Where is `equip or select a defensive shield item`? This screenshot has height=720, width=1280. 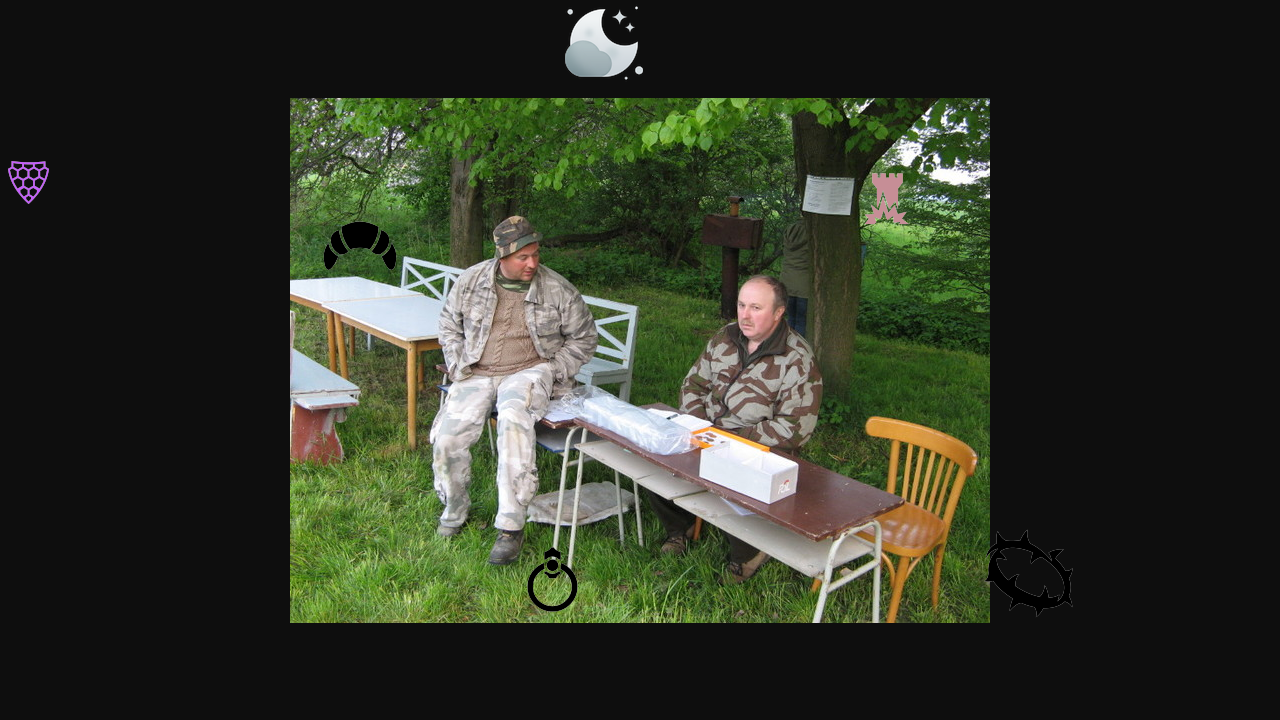 equip or select a defensive shield item is located at coordinates (28, 182).